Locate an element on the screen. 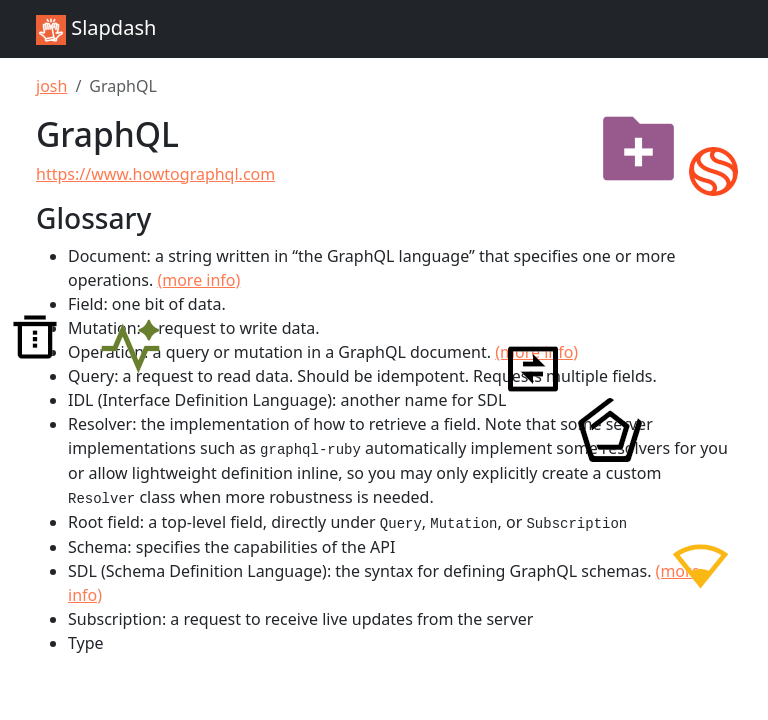 This screenshot has height=720, width=768. create a new folder is located at coordinates (638, 148).